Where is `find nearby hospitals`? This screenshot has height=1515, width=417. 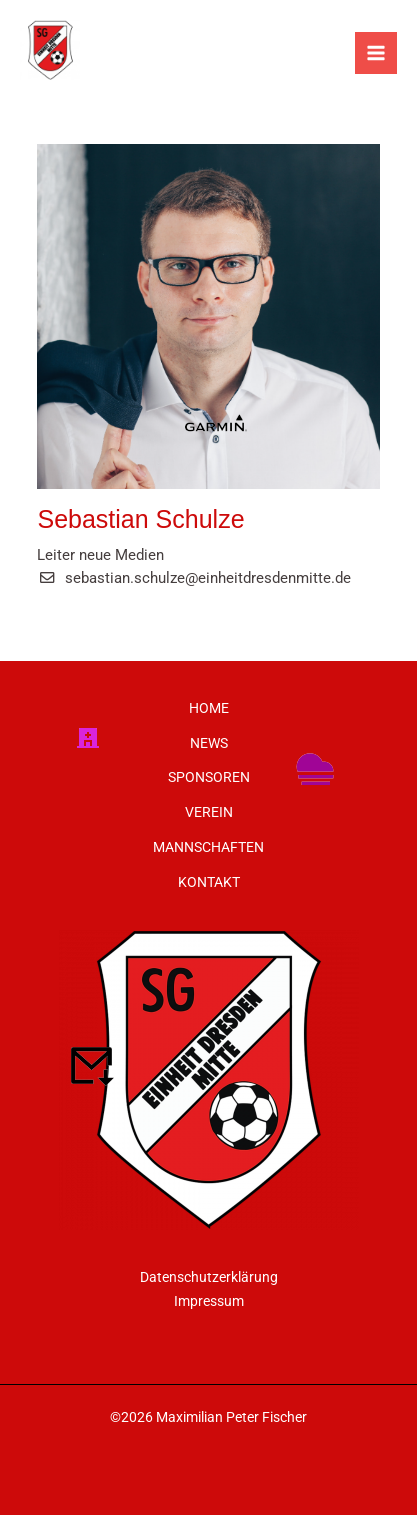
find nearby hospitals is located at coordinates (88, 738).